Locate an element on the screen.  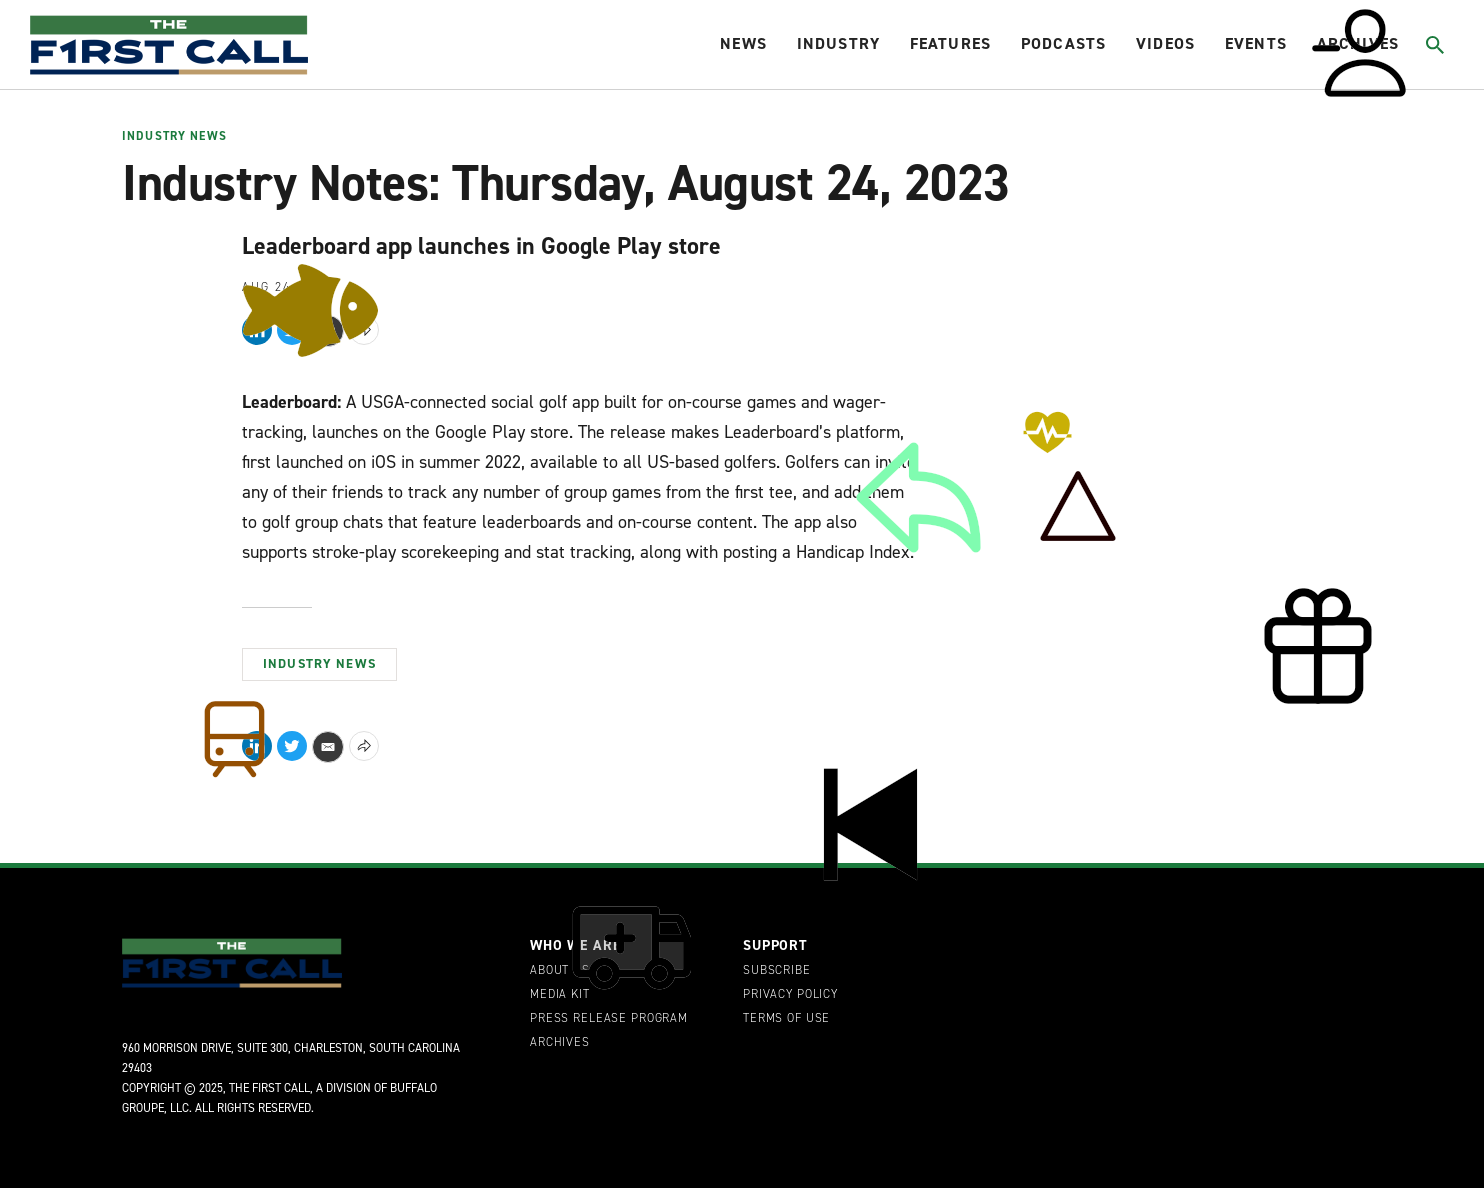
remove a contact or friend is located at coordinates (1359, 53).